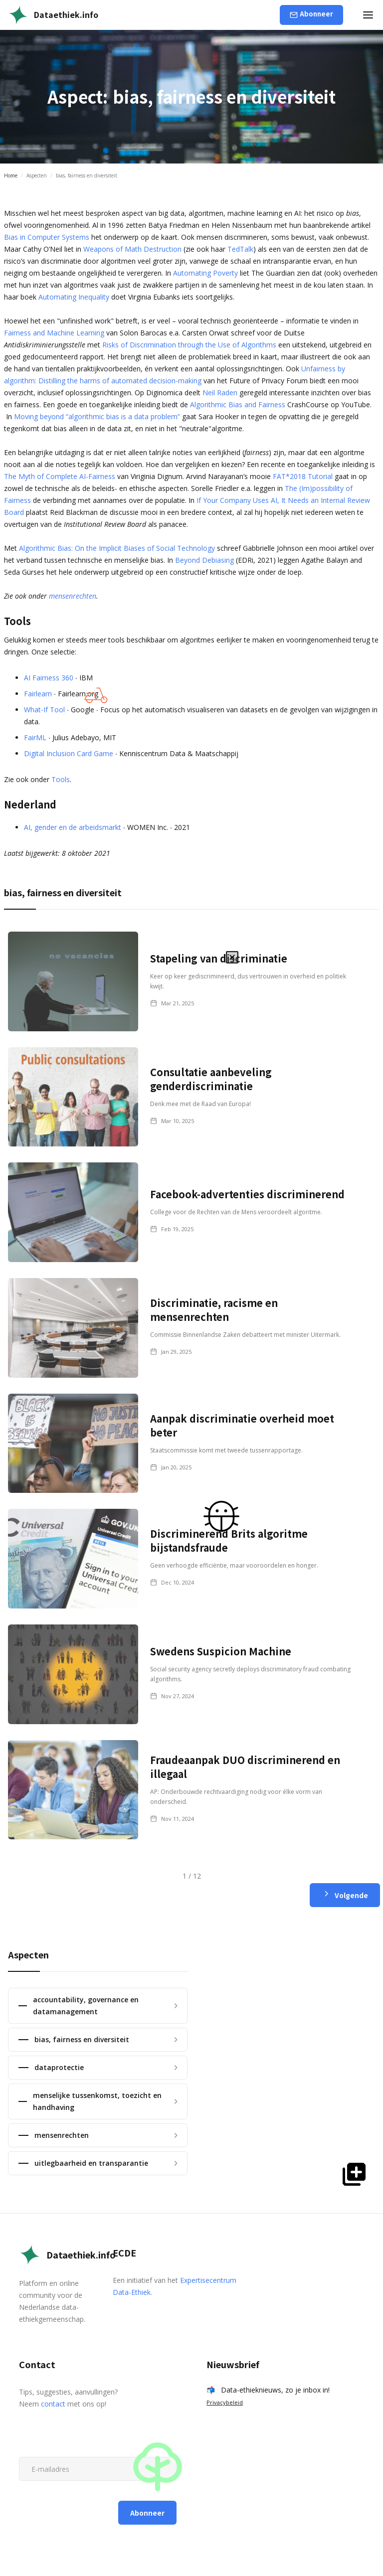 The image size is (383, 2576). What do you see at coordinates (232, 957) in the screenshot?
I see `close or dismiss a dialog box` at bounding box center [232, 957].